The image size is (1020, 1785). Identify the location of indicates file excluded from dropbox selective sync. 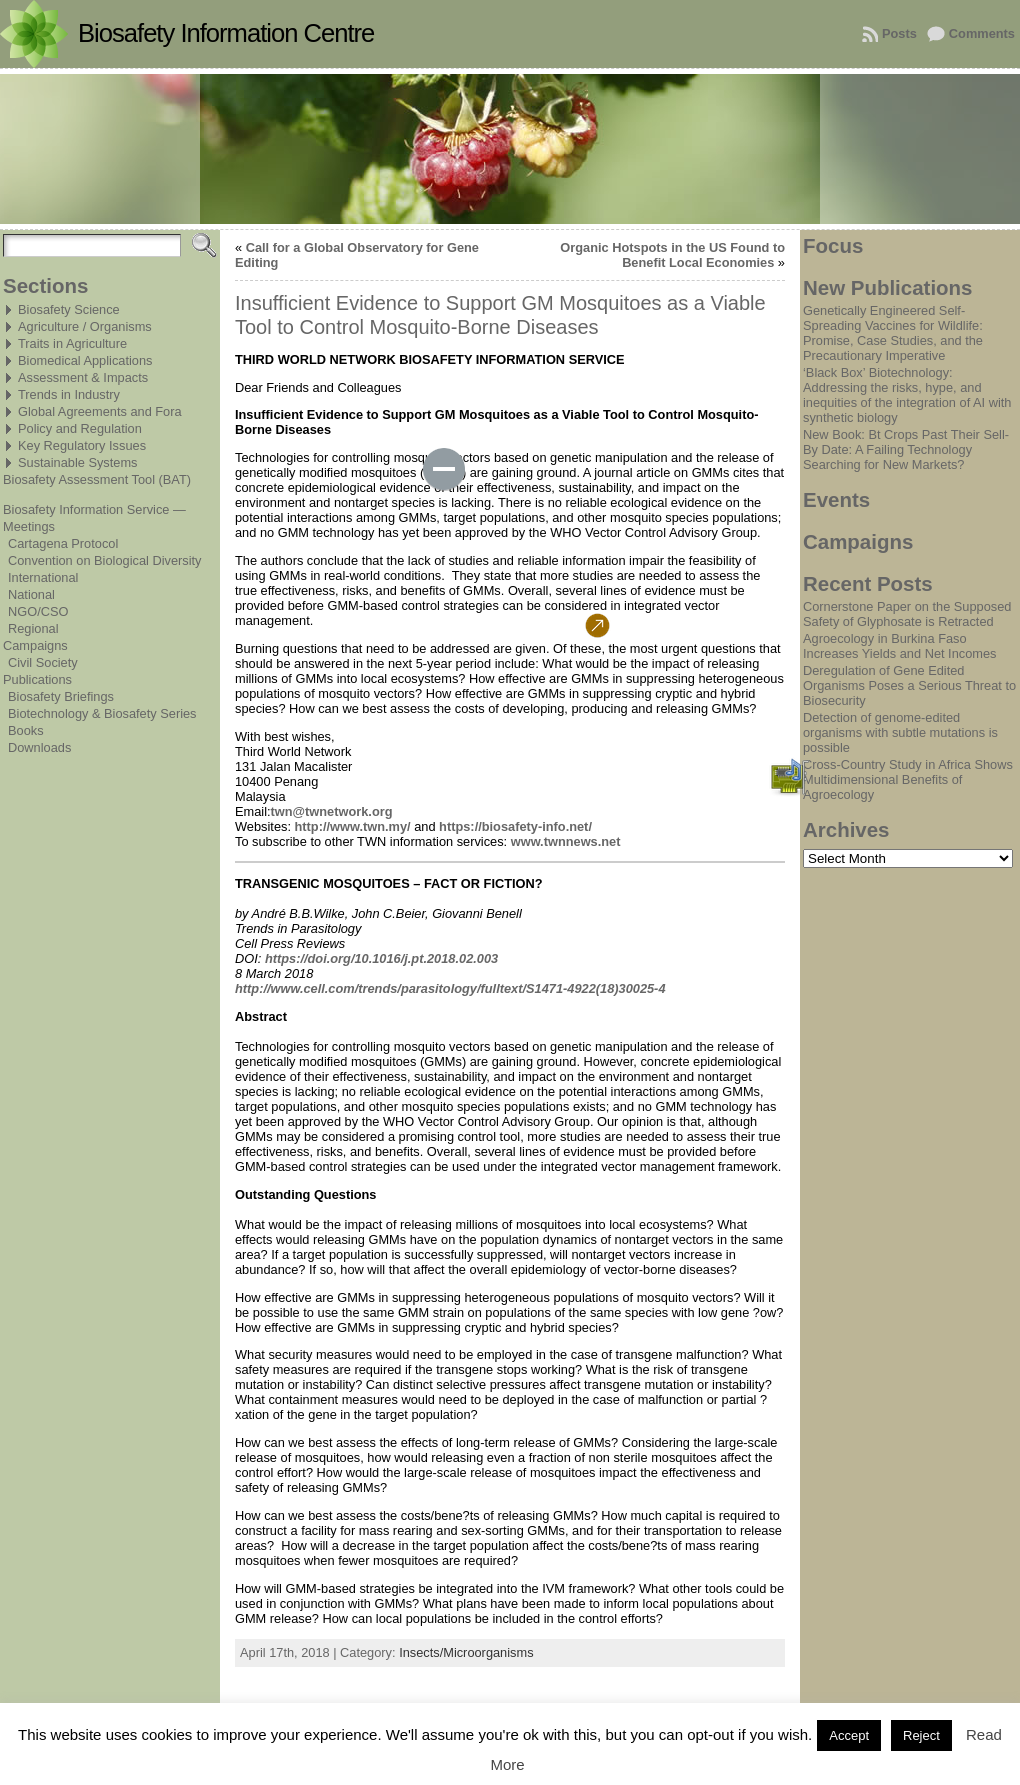
(444, 469).